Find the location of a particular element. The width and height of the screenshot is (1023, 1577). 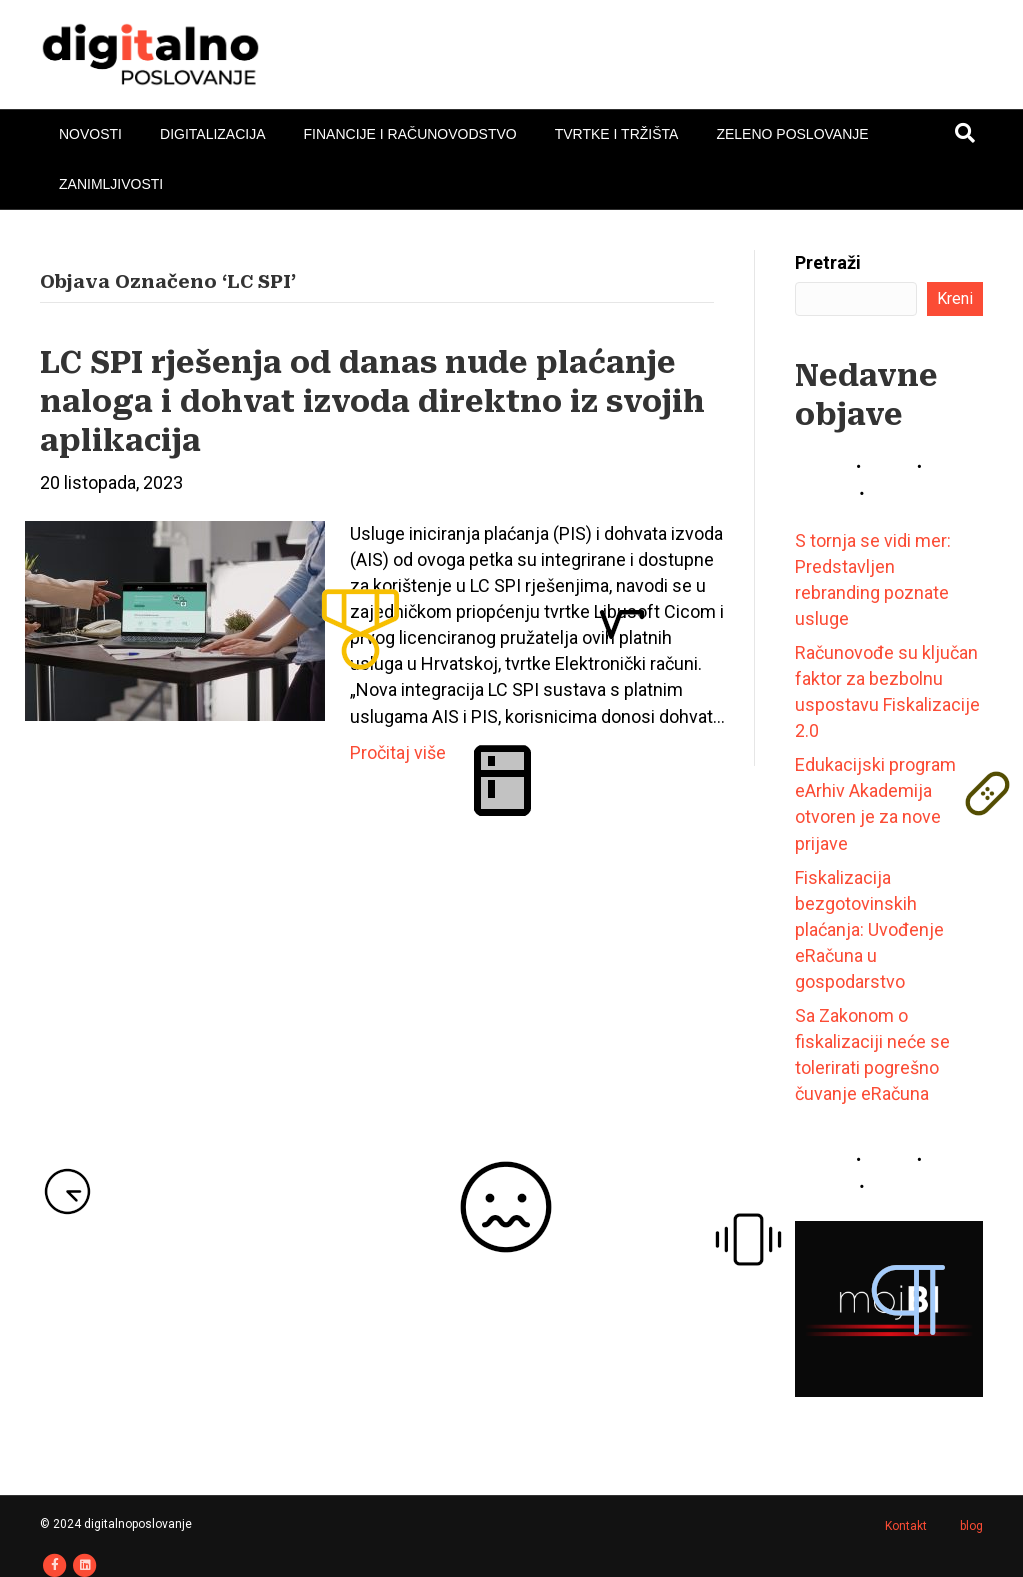

access health or medical settings is located at coordinates (987, 793).